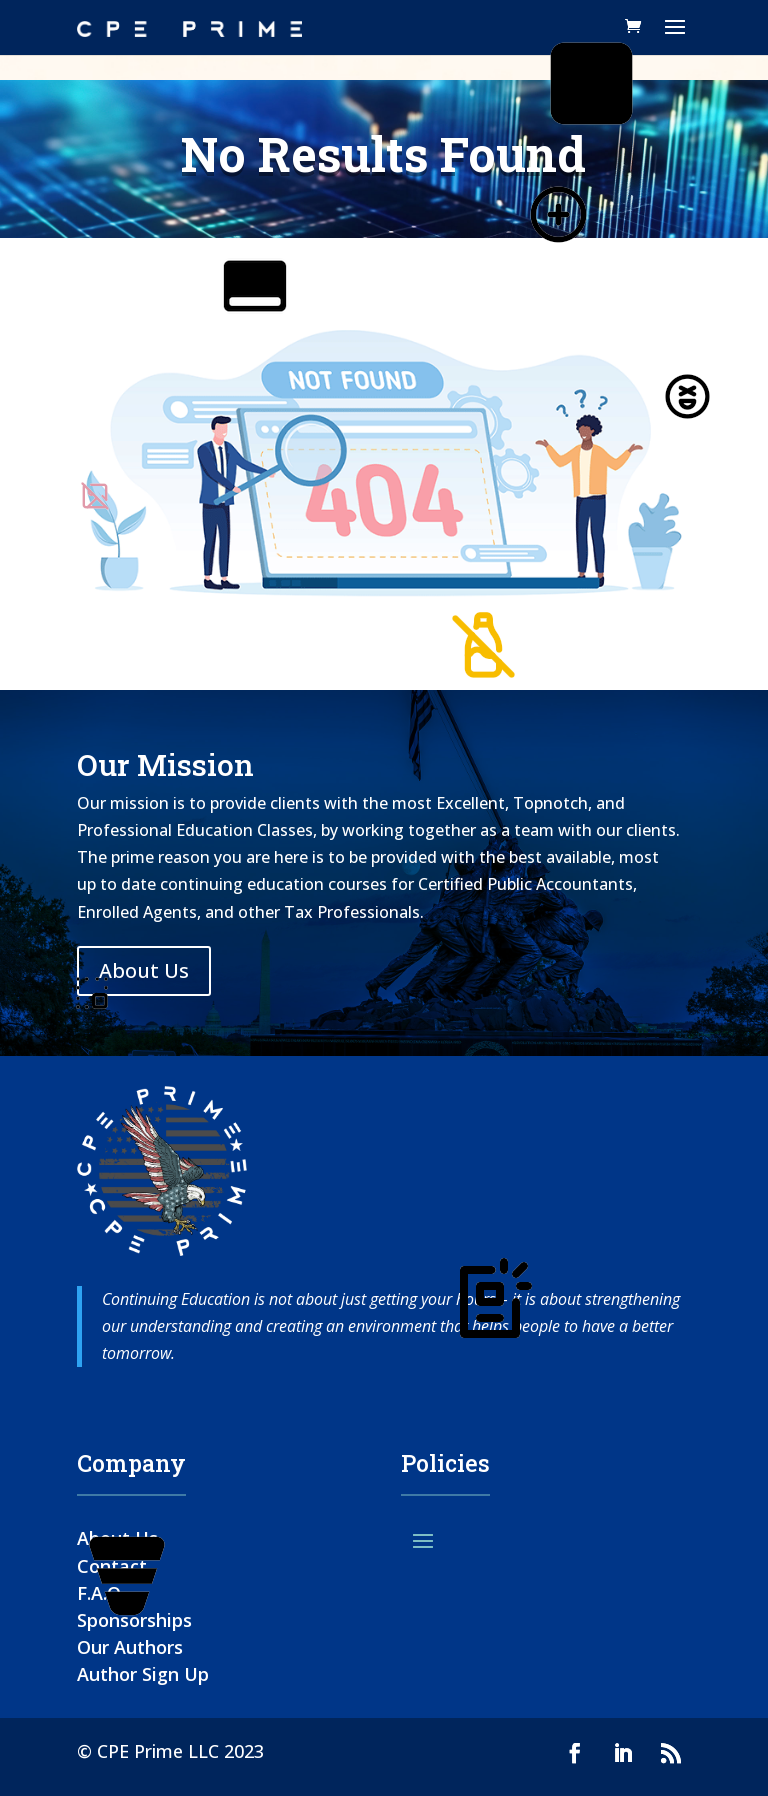 This screenshot has width=768, height=1796. I want to click on image failed to load, so click(95, 496).